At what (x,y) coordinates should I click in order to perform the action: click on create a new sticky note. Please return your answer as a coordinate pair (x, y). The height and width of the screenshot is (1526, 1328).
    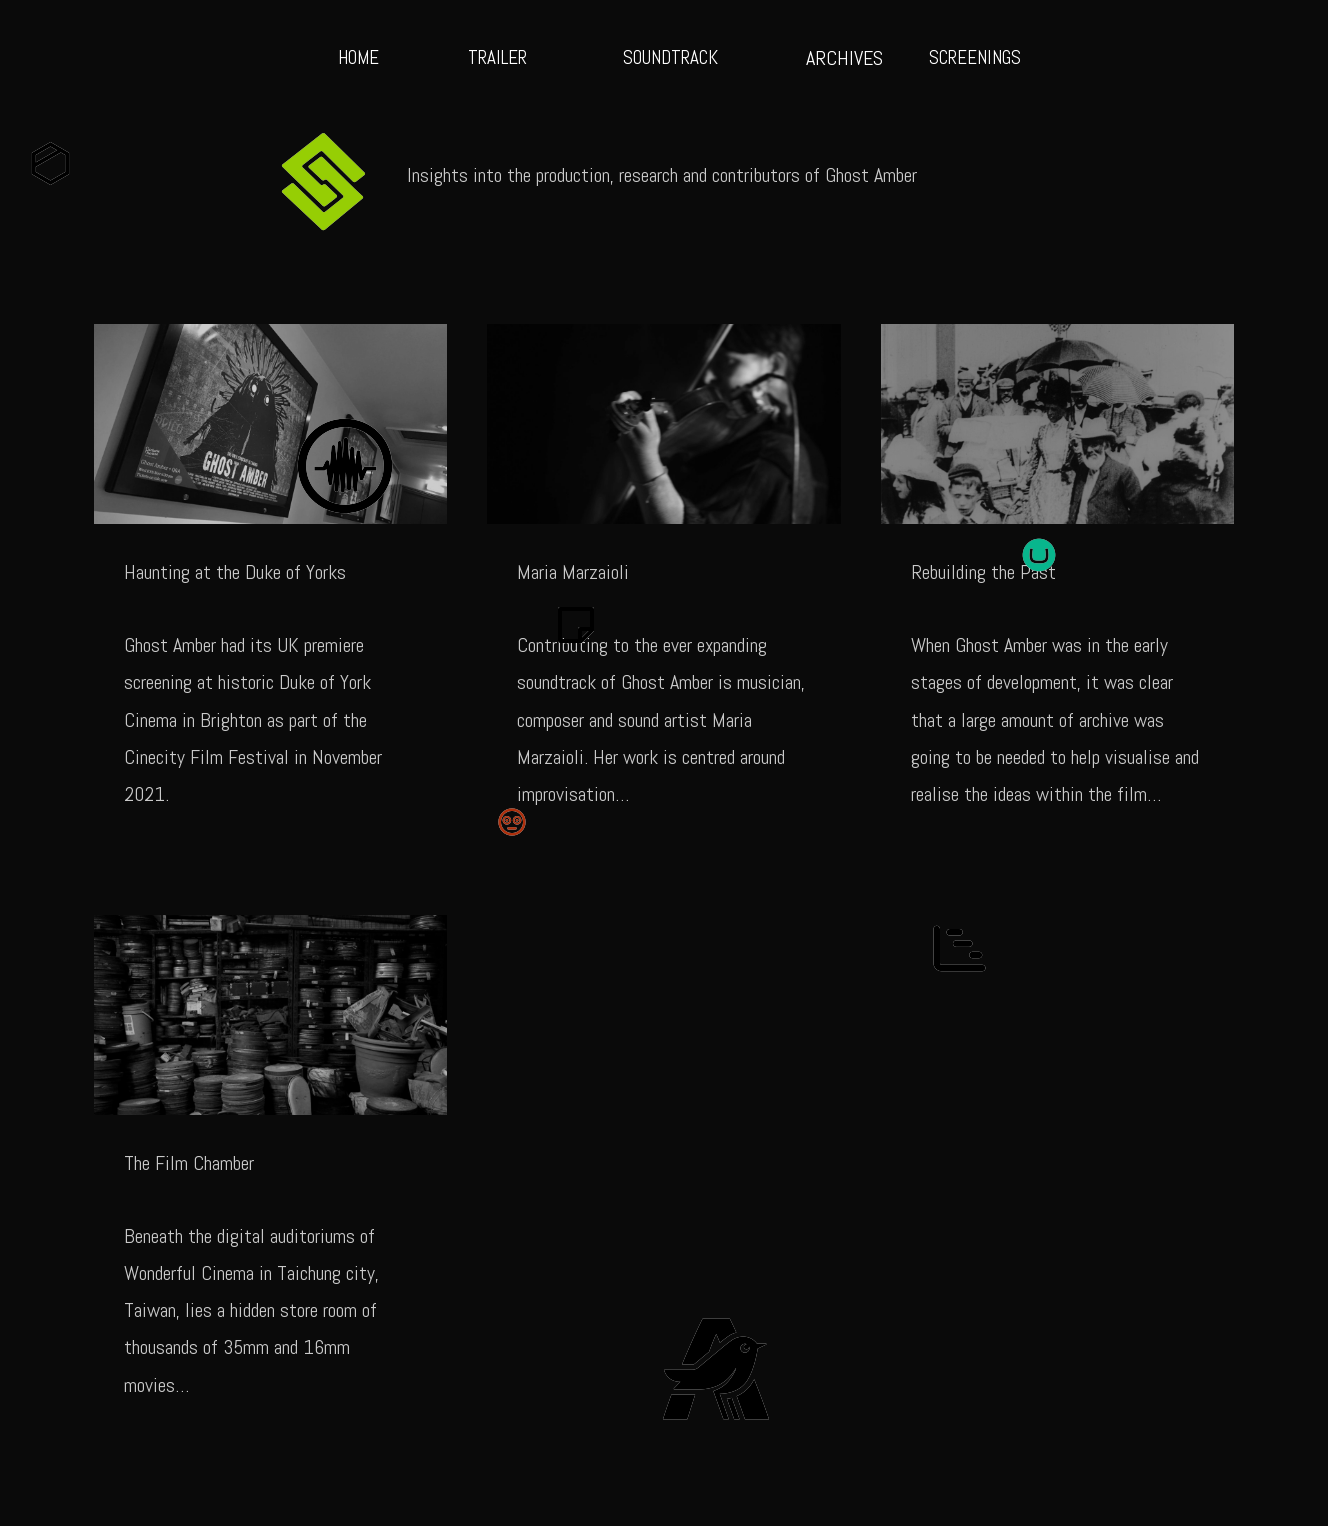
    Looking at the image, I should click on (576, 625).